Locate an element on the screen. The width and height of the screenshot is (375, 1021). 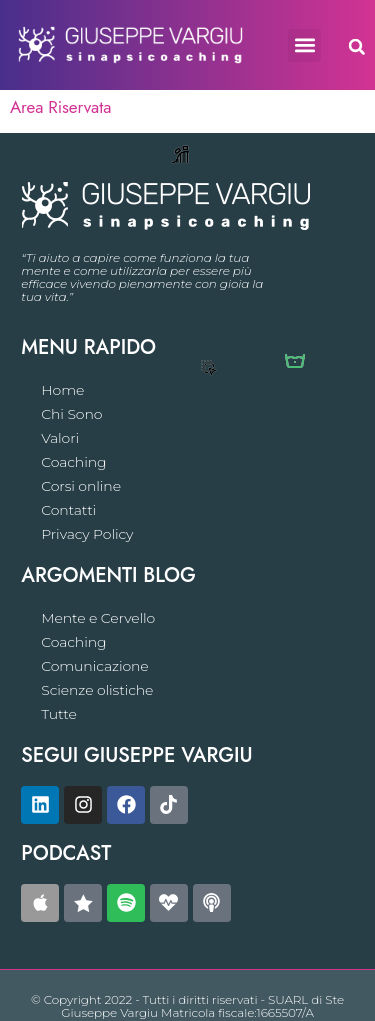
indicates cold wash setting for laundry is located at coordinates (295, 361).